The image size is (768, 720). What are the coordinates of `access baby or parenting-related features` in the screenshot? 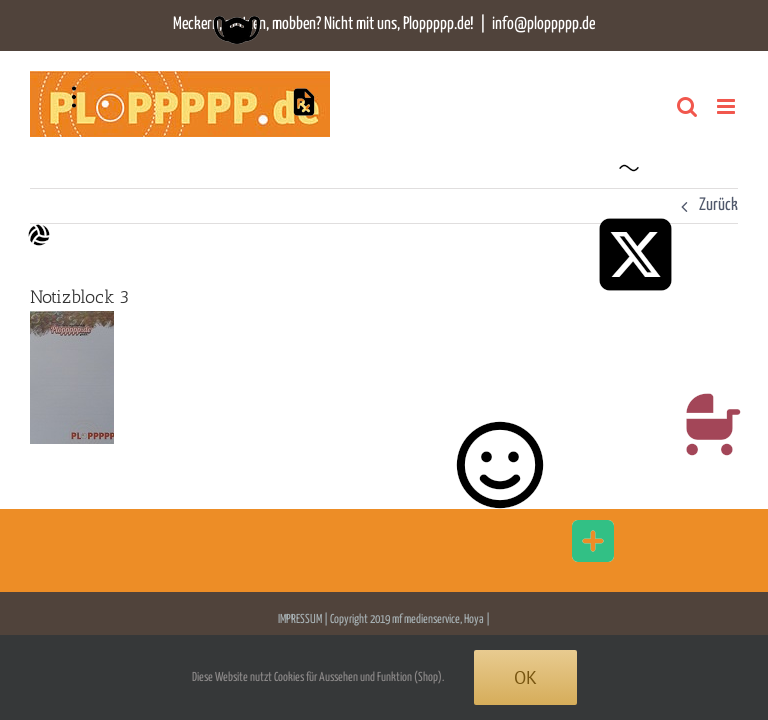 It's located at (709, 424).